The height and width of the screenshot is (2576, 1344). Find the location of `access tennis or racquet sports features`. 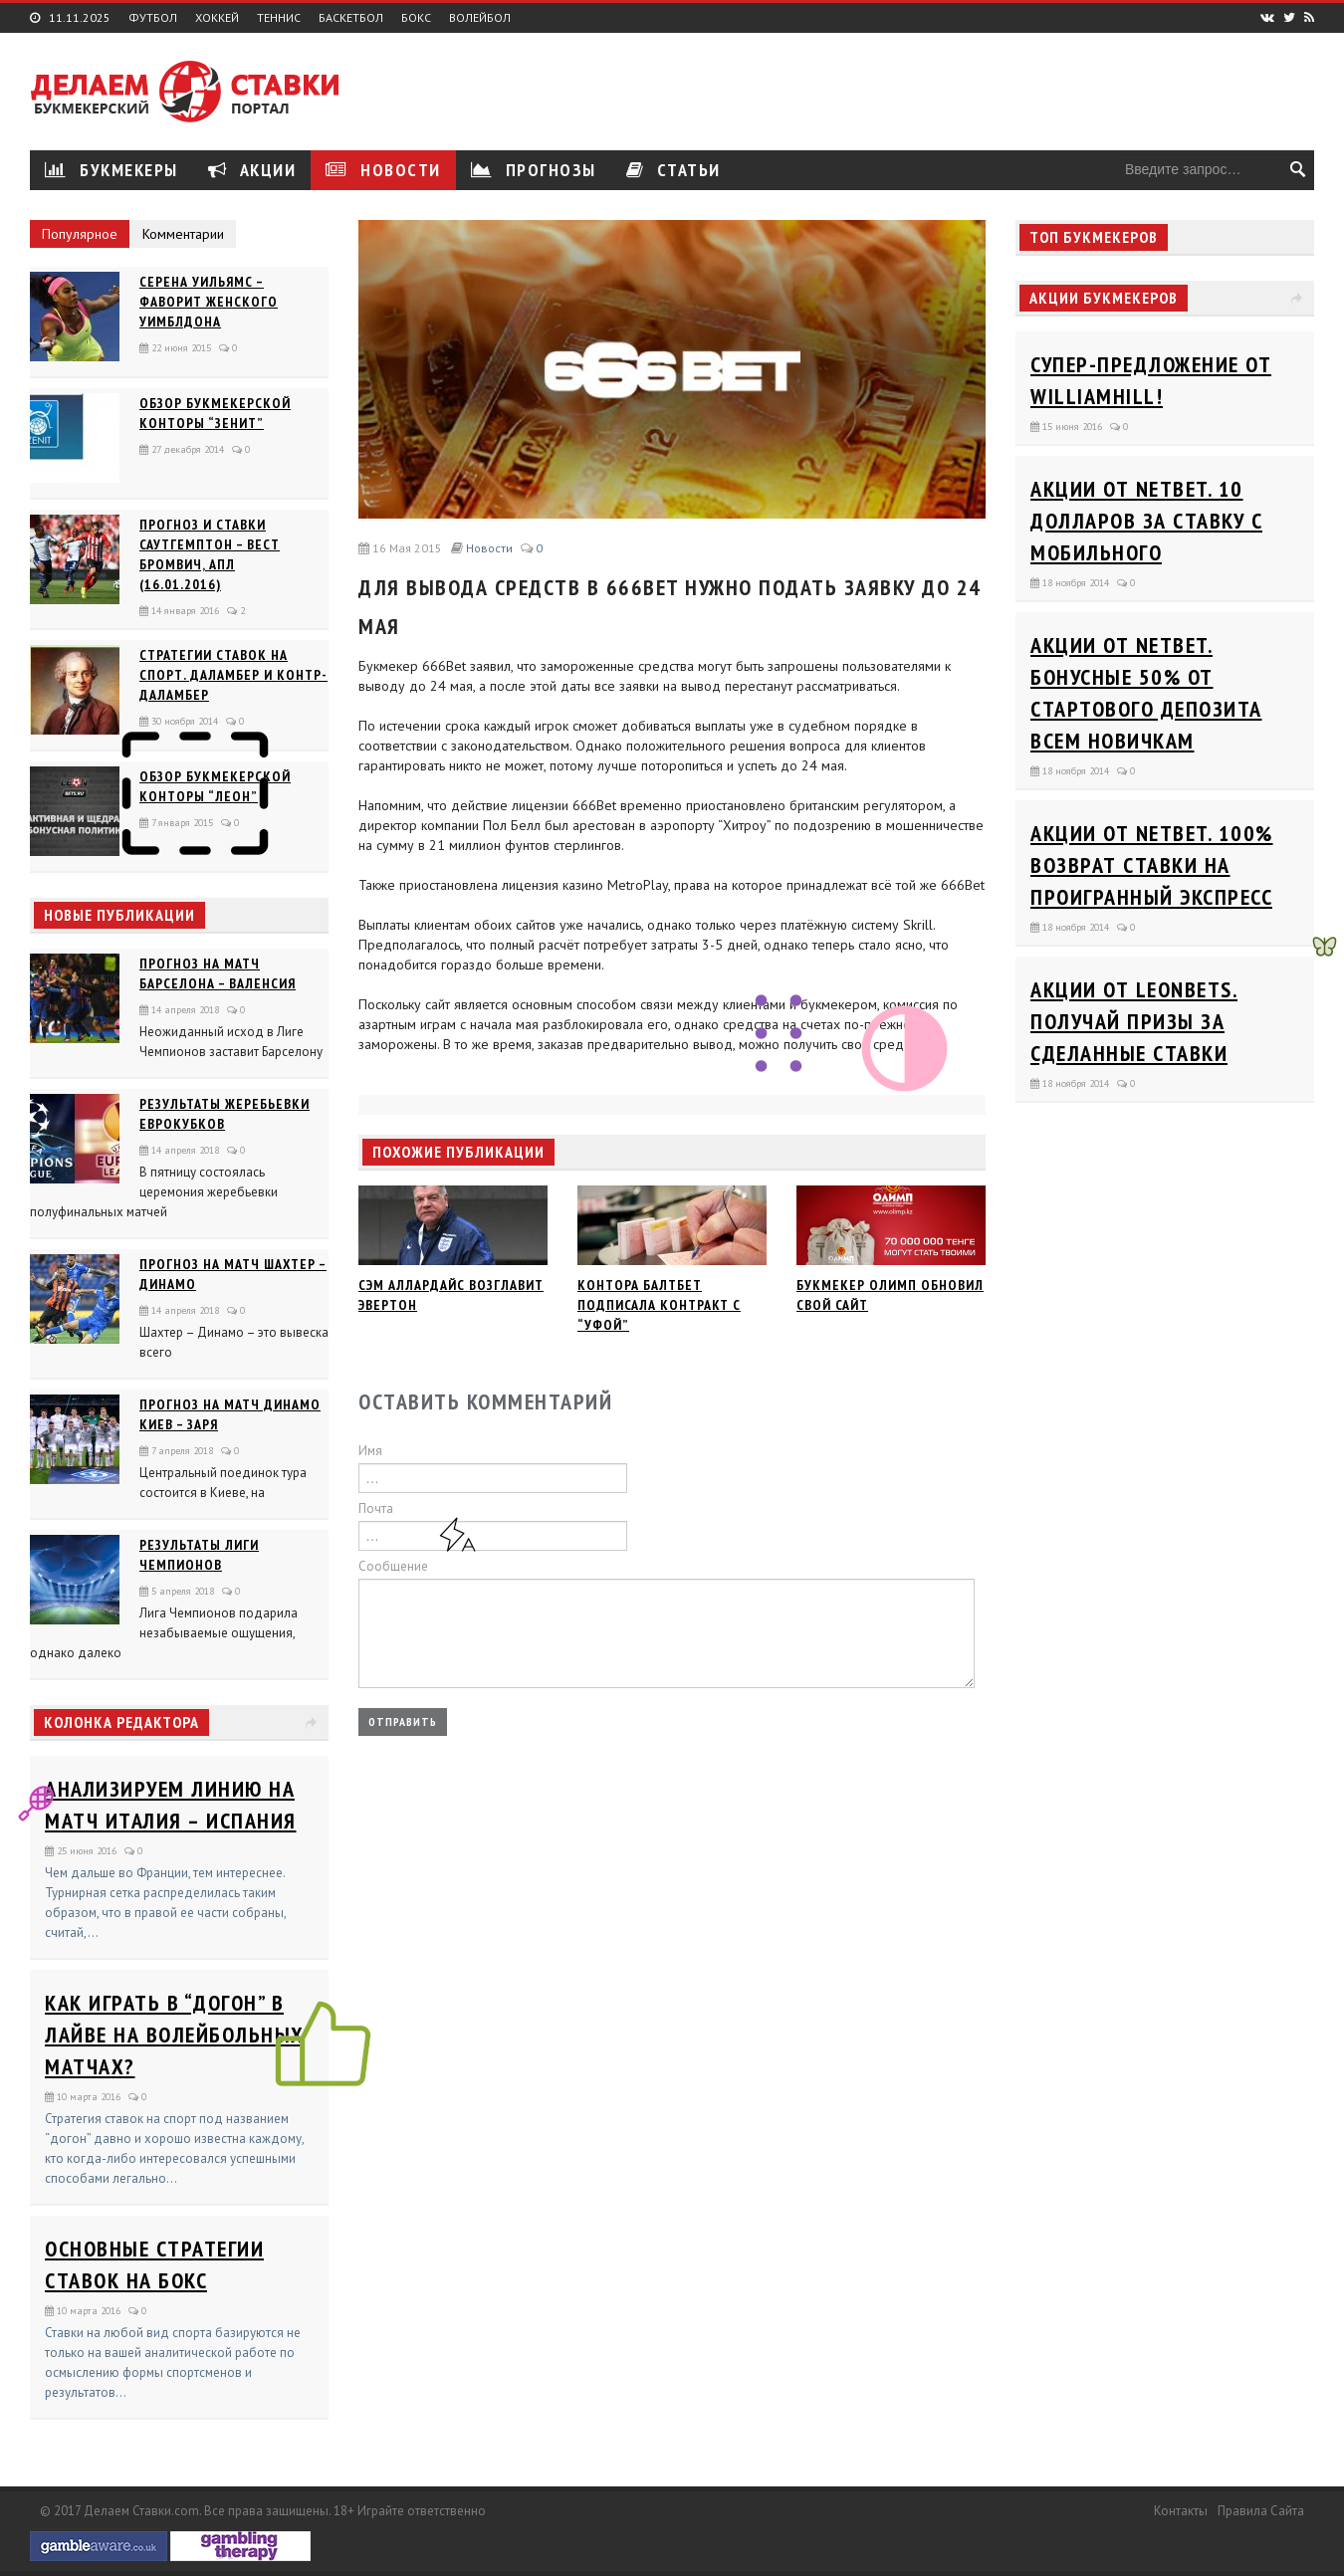

access tennis or racquet sports features is located at coordinates (35, 1804).